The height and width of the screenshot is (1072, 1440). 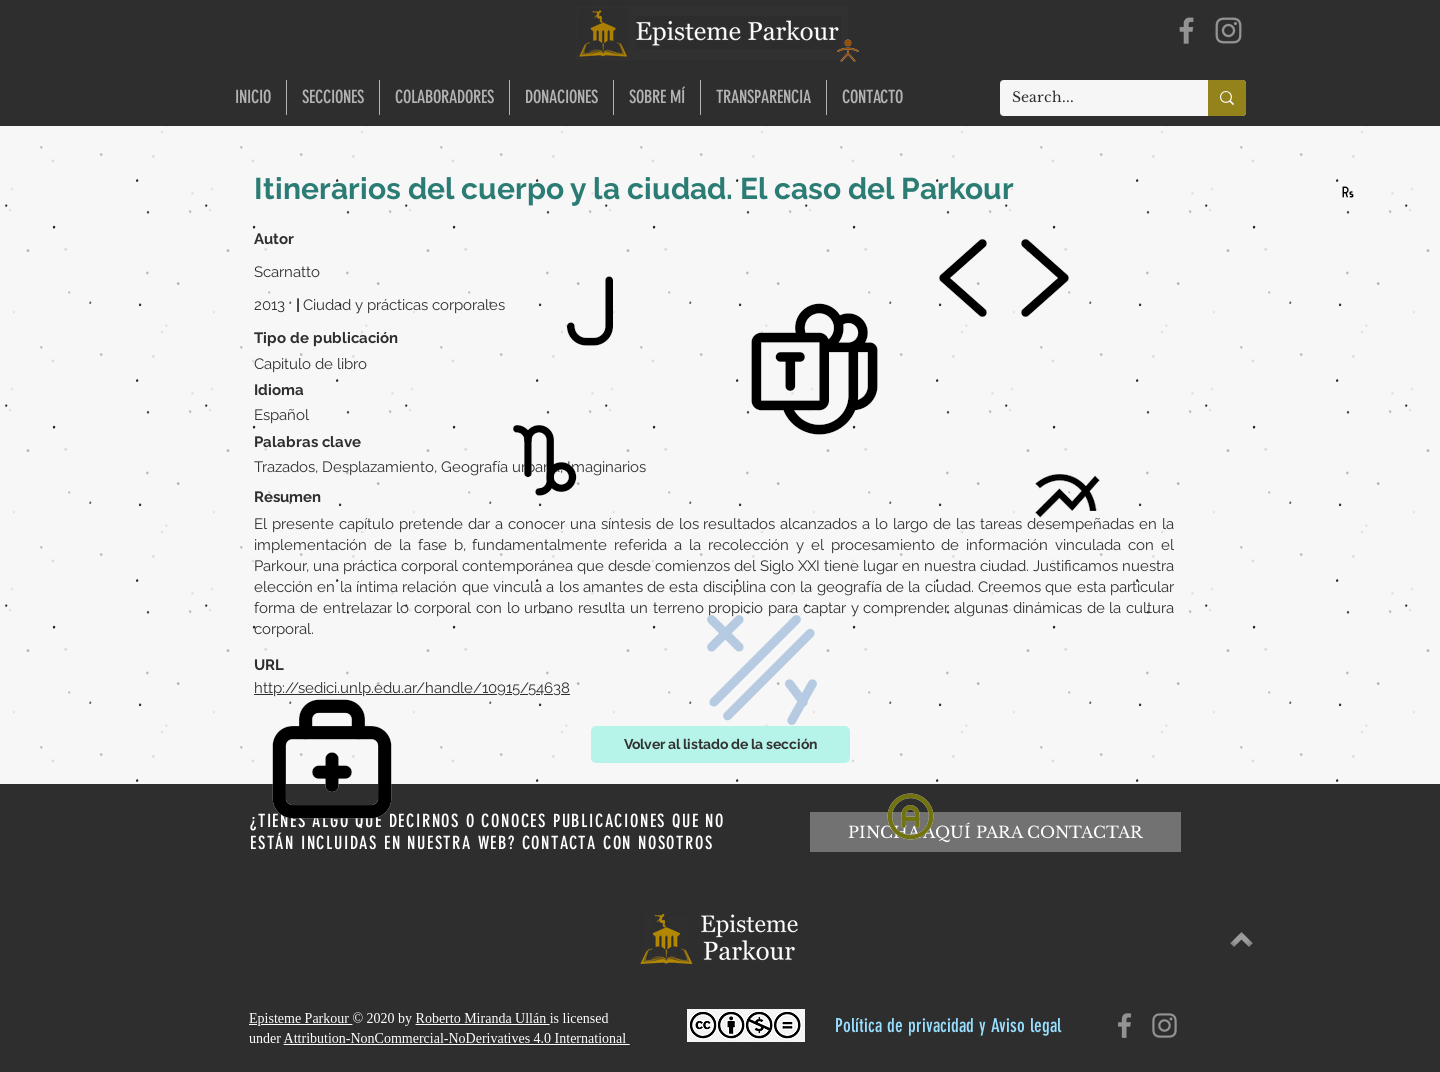 What do you see at coordinates (1348, 192) in the screenshot?
I see `indicates price or payment amount in Indian rupees` at bounding box center [1348, 192].